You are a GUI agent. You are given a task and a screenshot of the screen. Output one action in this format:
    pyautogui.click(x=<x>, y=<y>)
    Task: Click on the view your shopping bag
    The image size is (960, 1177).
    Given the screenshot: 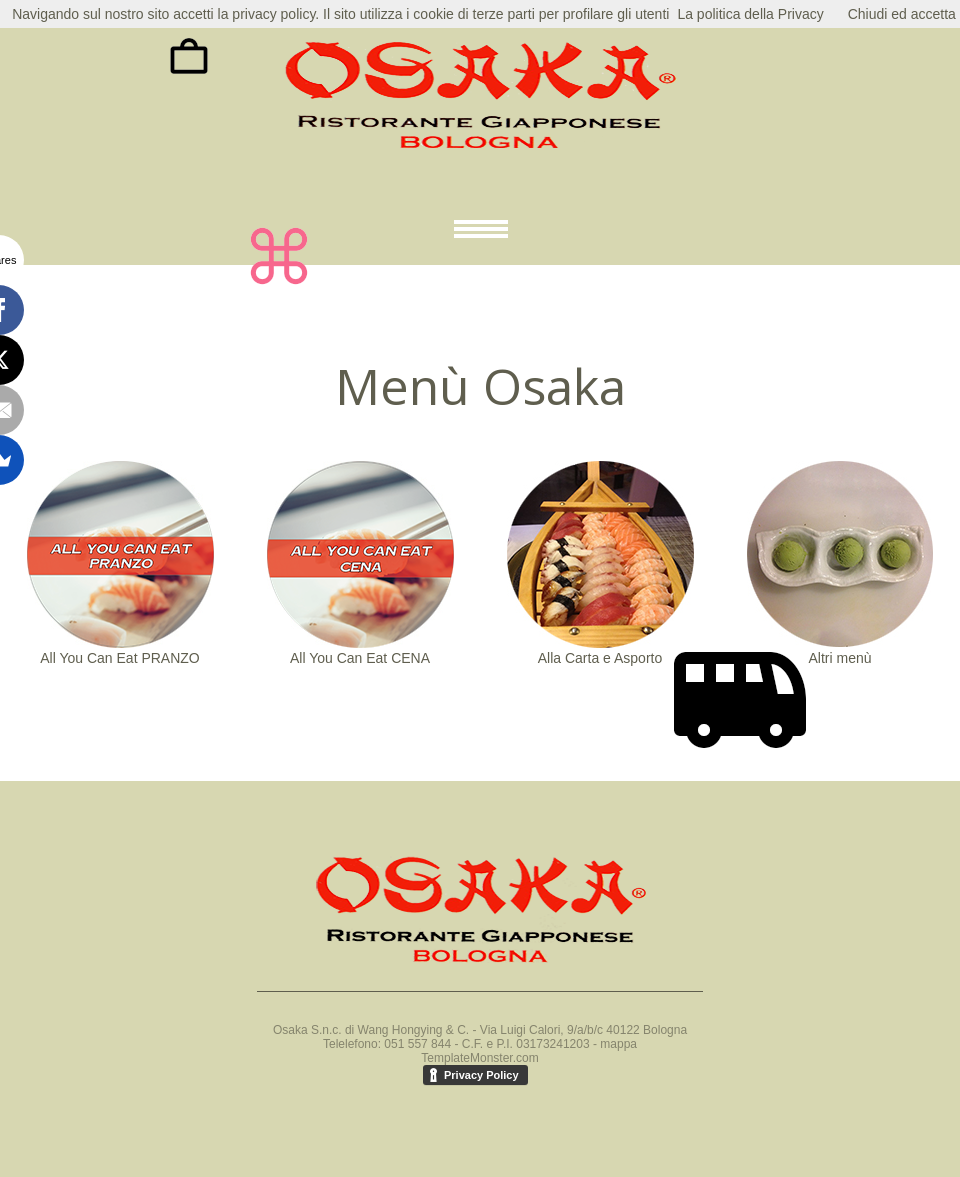 What is the action you would take?
    pyautogui.click(x=189, y=58)
    